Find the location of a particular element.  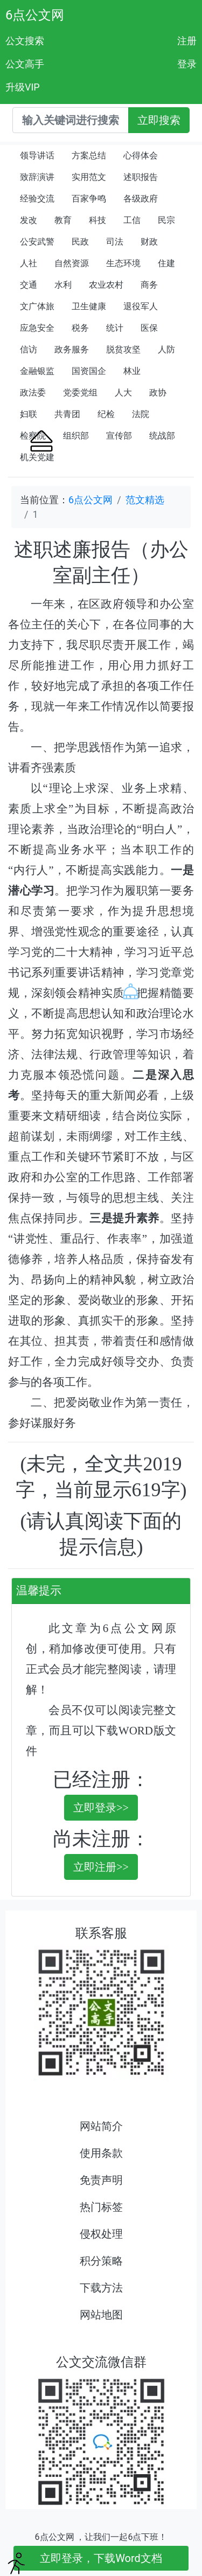

pedestrian or walking directions mode is located at coordinates (16, 2563).